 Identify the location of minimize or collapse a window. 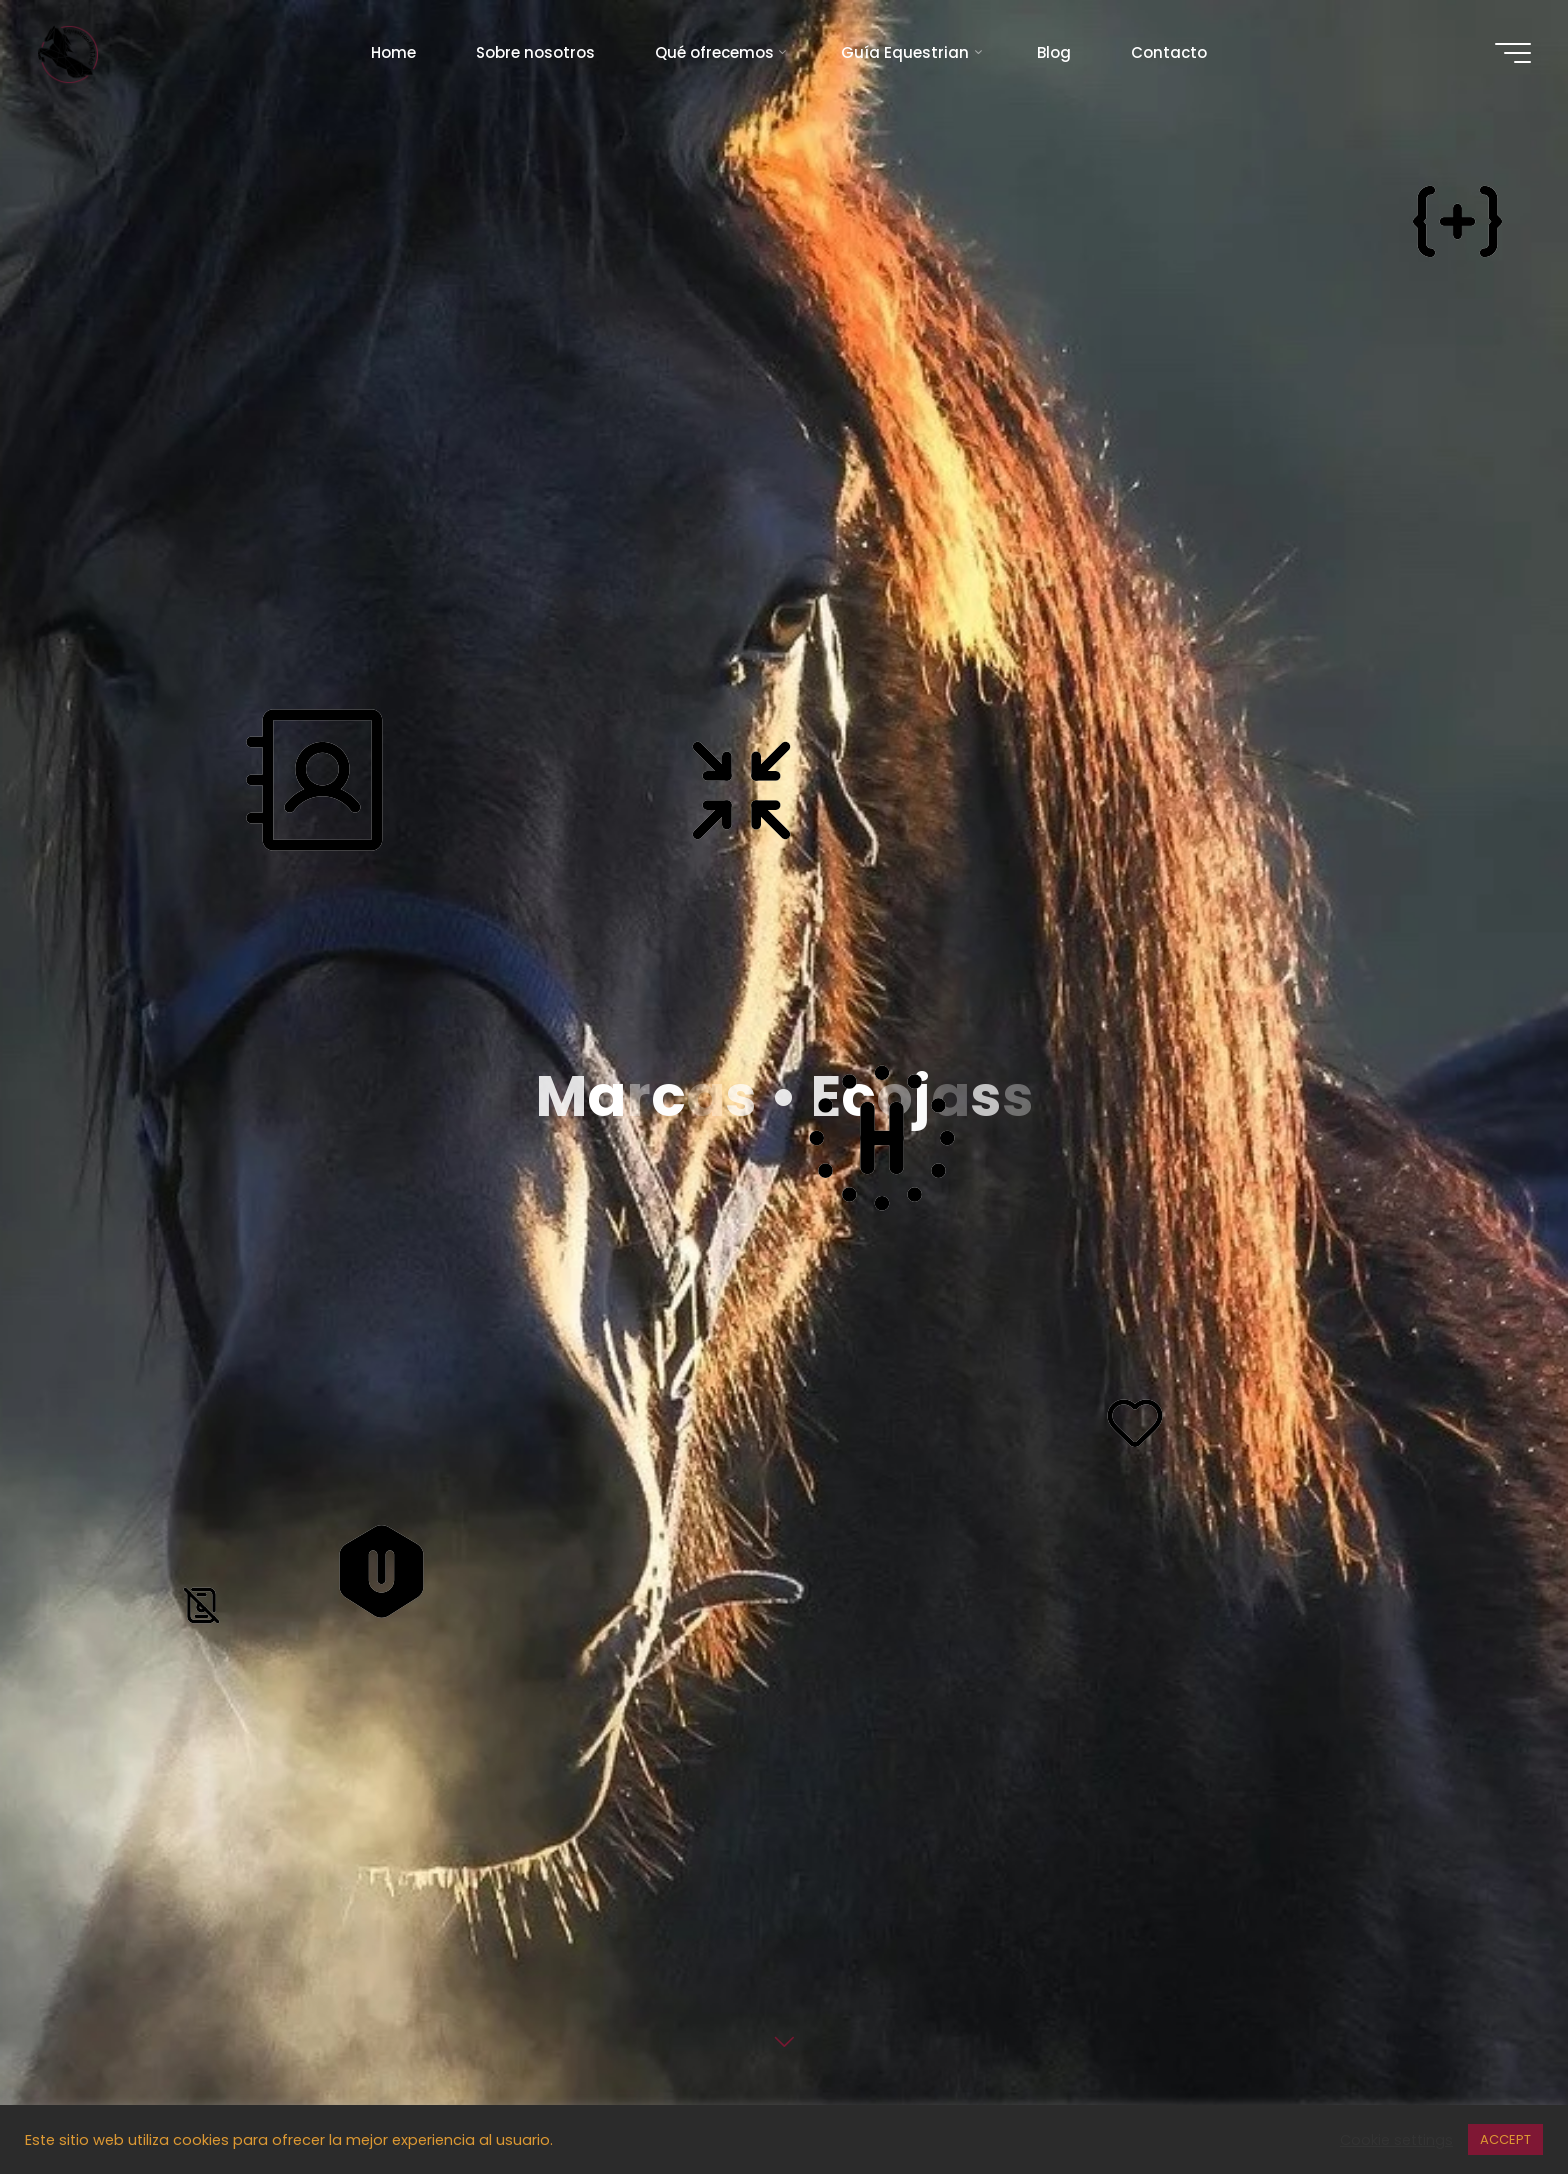
(741, 790).